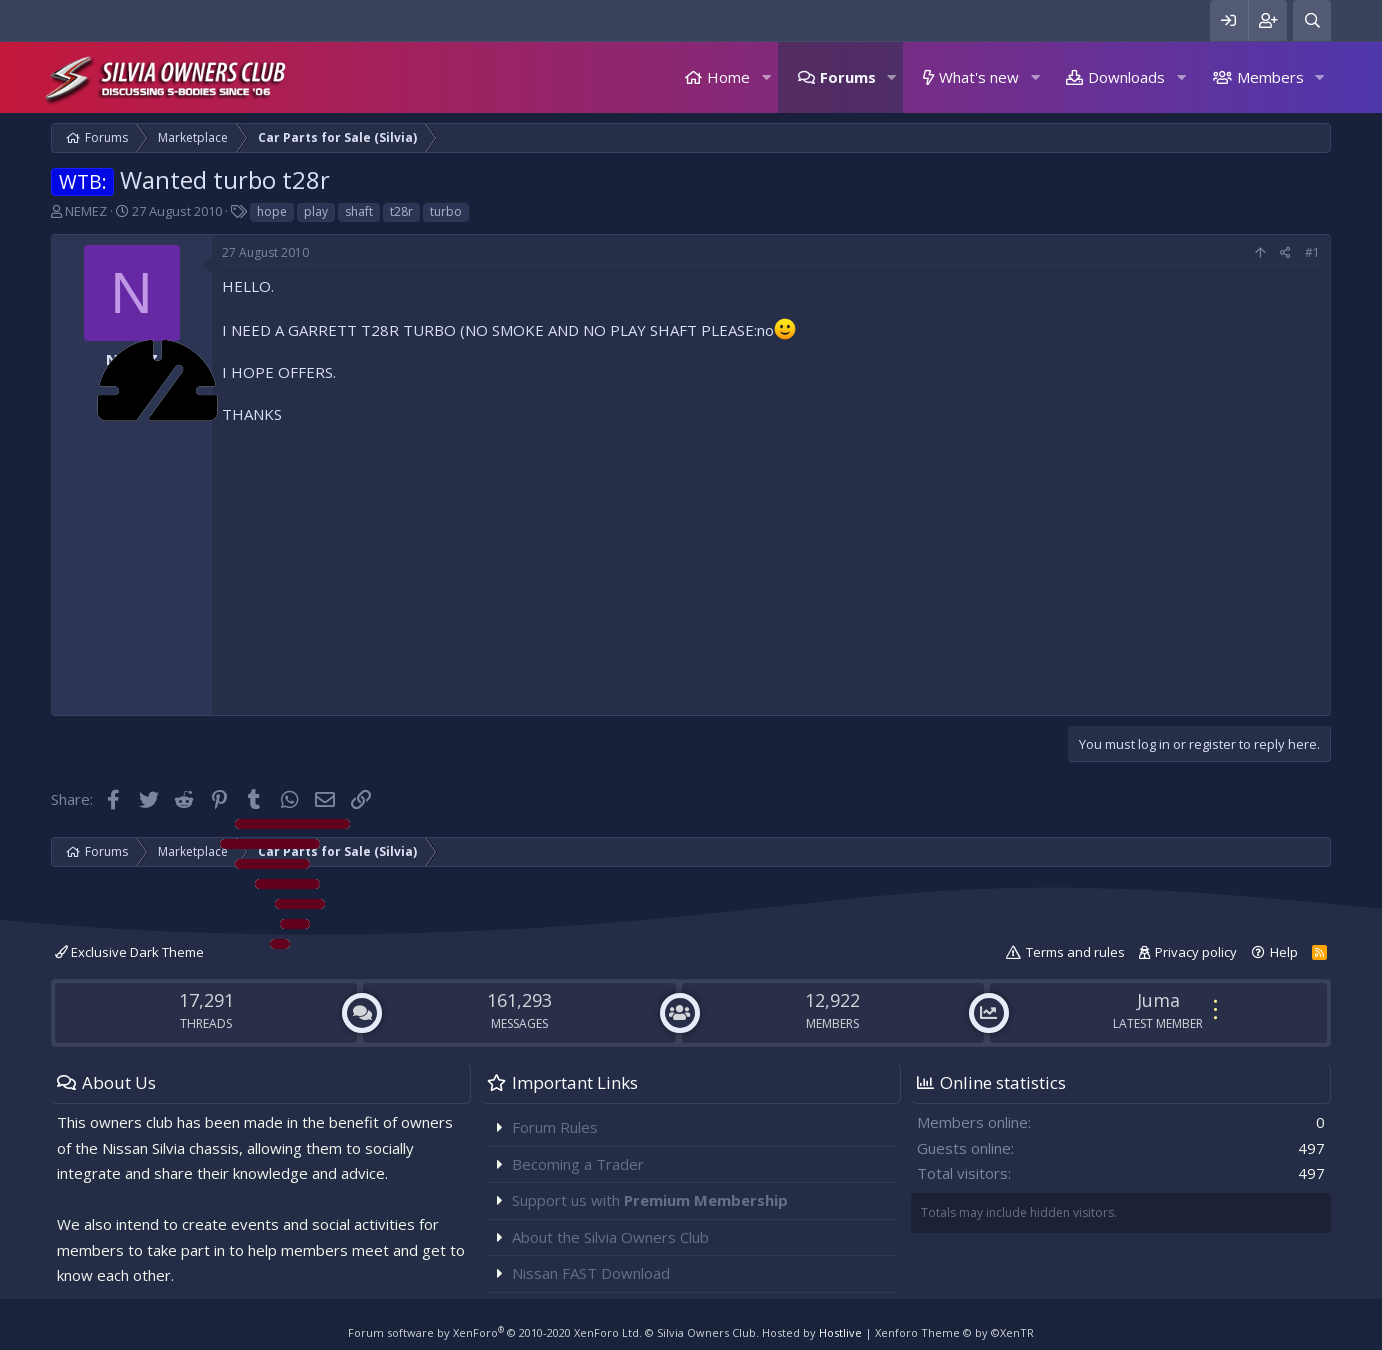 The height and width of the screenshot is (1350, 1382). What do you see at coordinates (1215, 1009) in the screenshot?
I see `open more options menu` at bounding box center [1215, 1009].